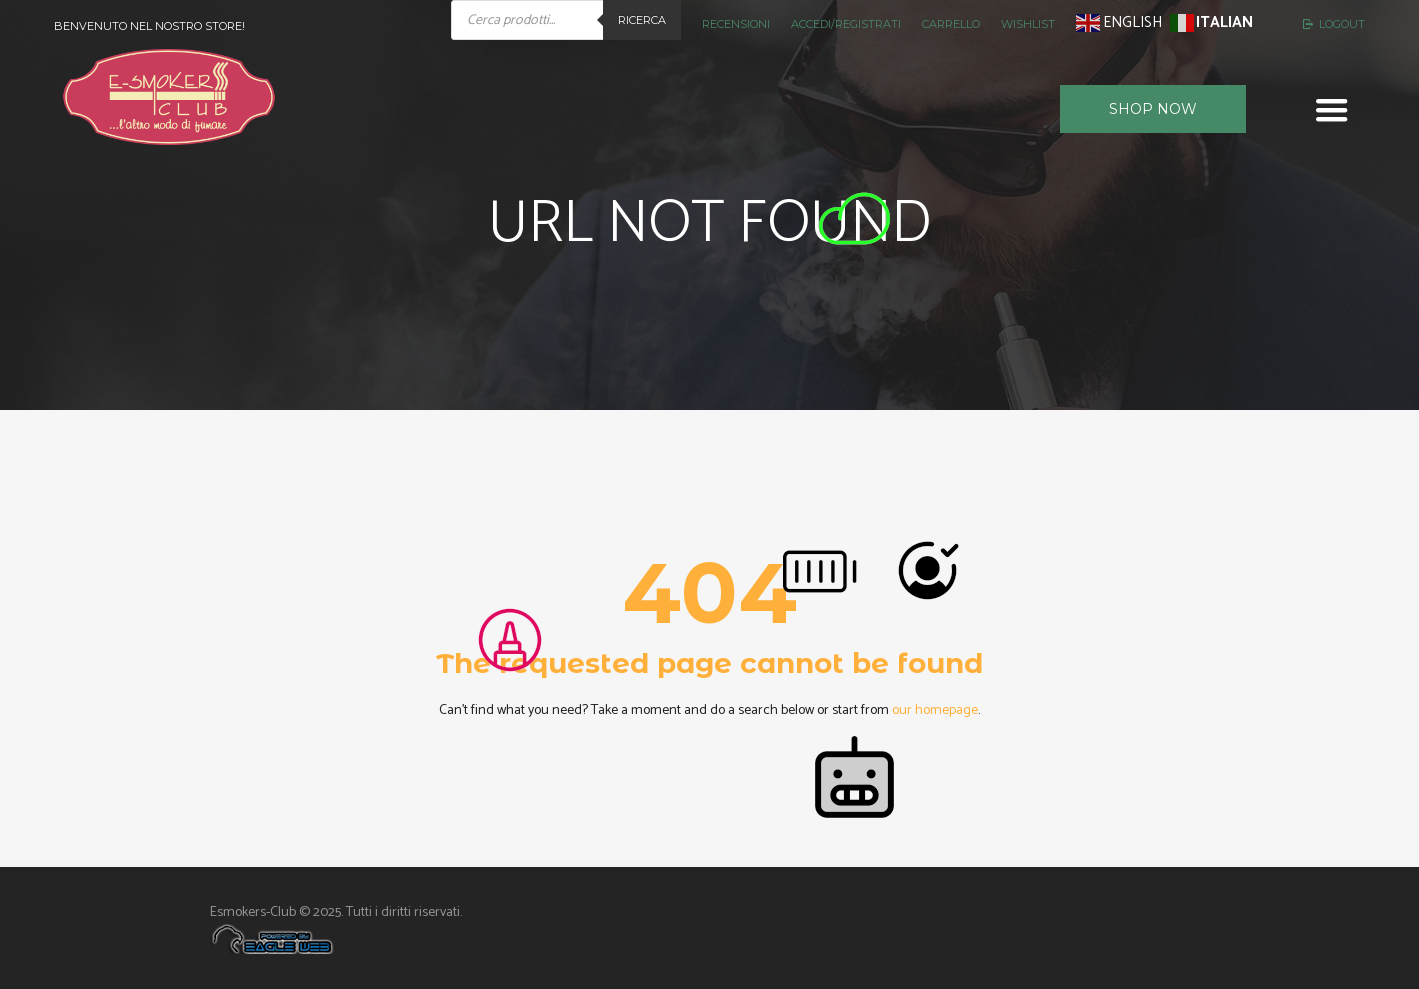  Describe the element at coordinates (854, 781) in the screenshot. I see `access AI assistant or chatbot` at that location.